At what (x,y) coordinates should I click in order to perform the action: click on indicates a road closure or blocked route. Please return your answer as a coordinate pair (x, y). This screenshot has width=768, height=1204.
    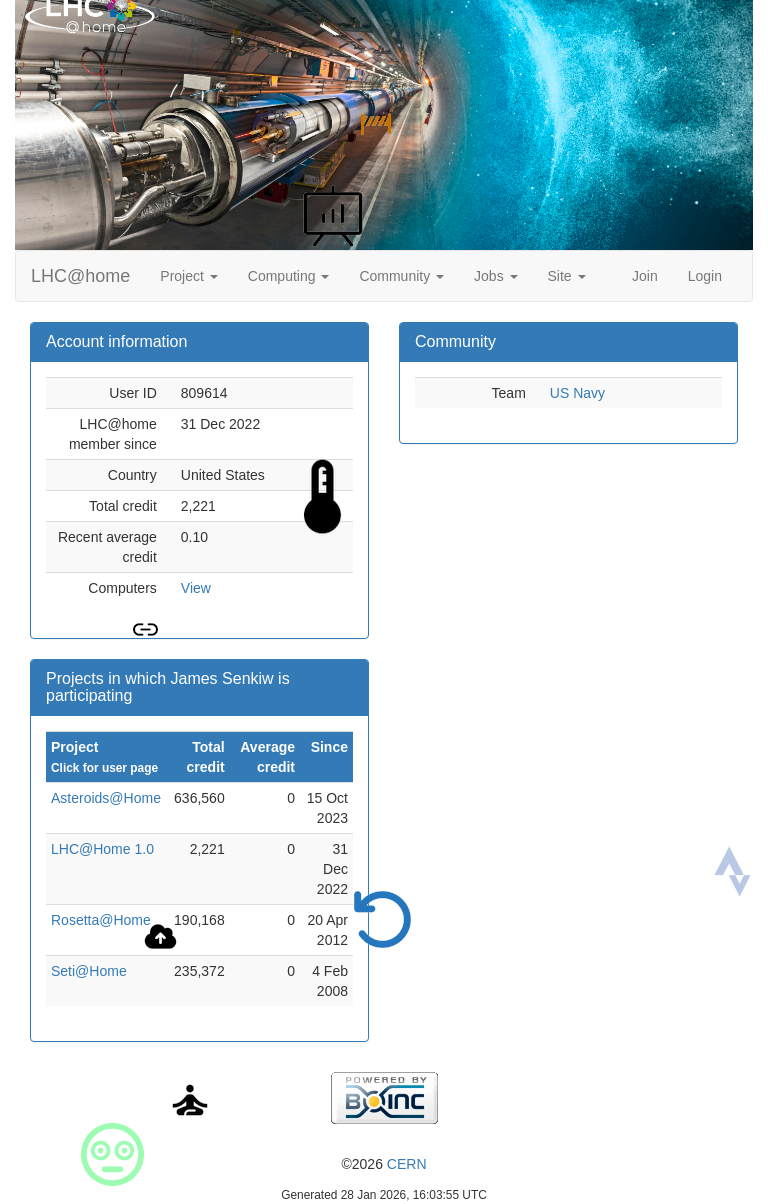
    Looking at the image, I should click on (376, 124).